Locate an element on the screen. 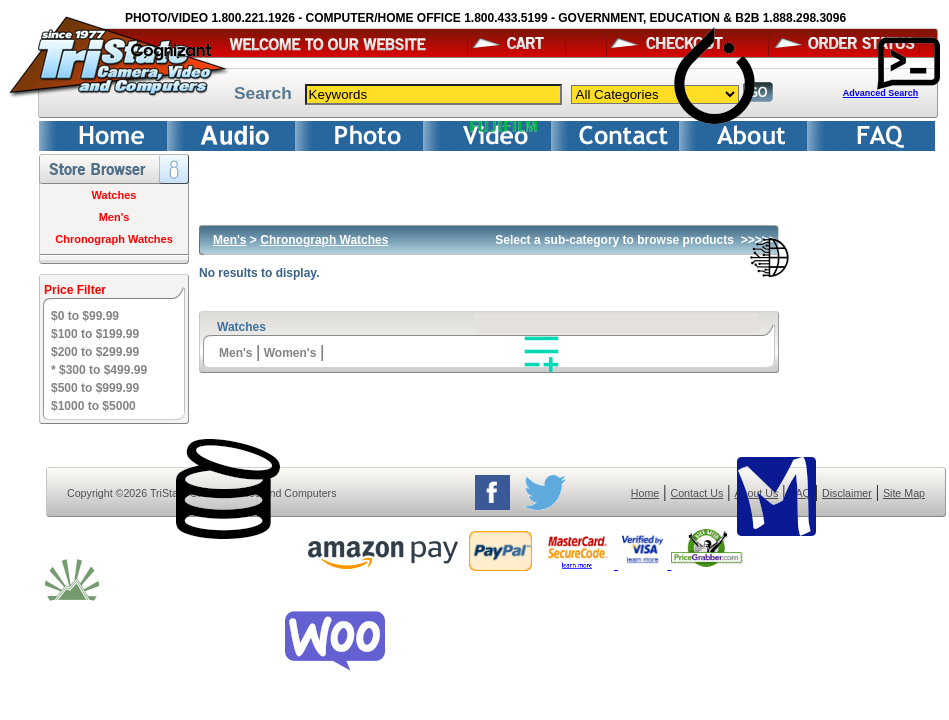 This screenshot has height=720, width=949. open the zaim personal finance app is located at coordinates (228, 489).